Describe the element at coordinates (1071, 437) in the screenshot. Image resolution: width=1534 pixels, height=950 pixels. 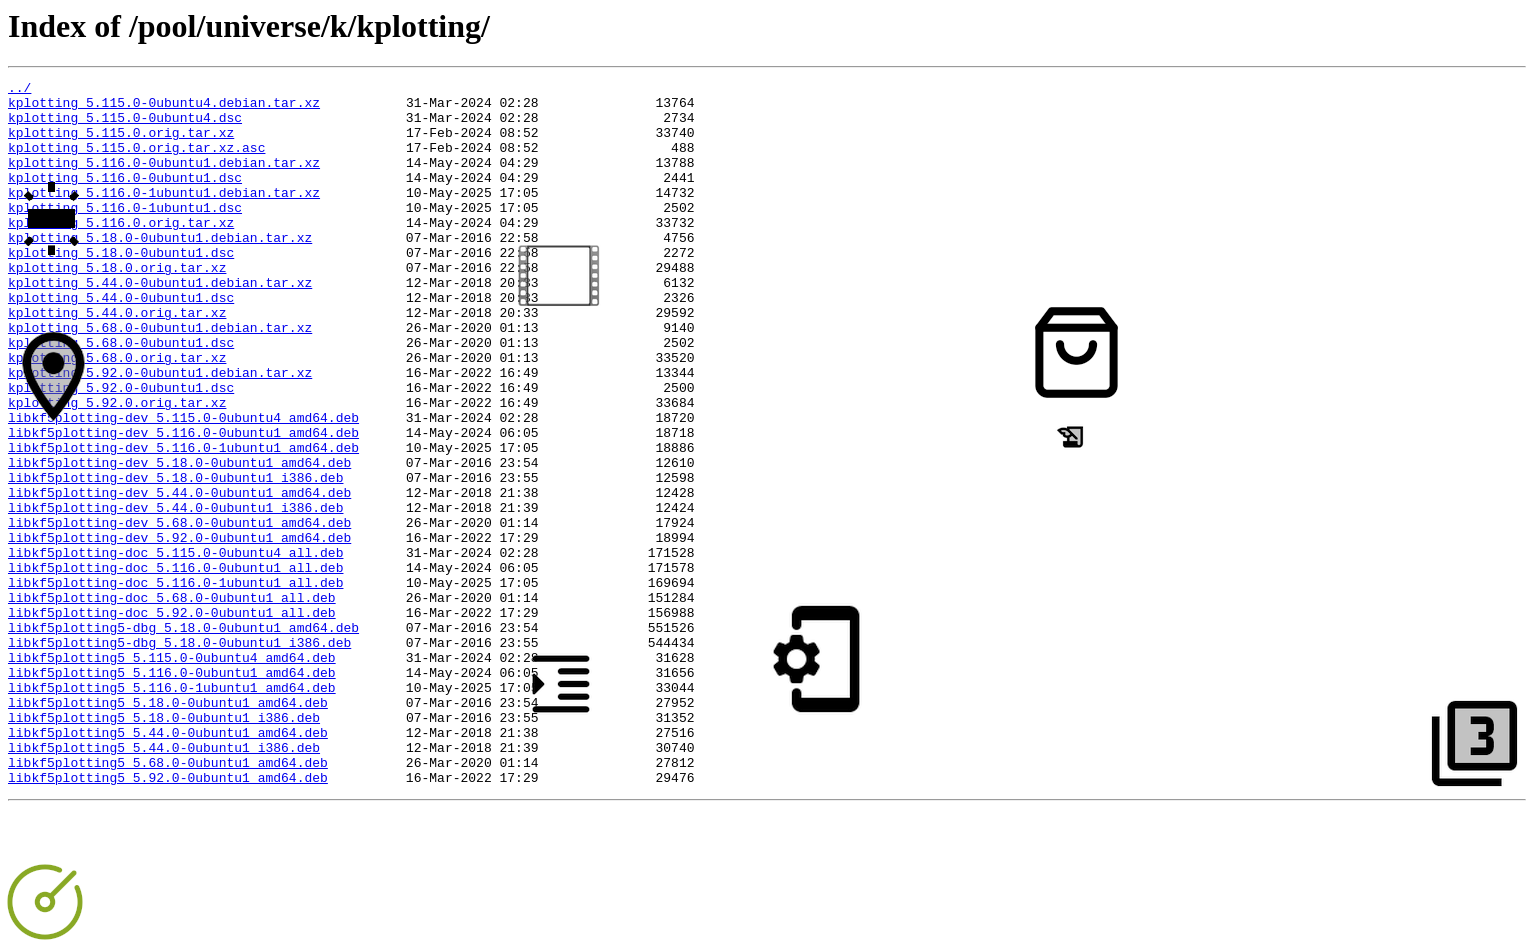
I see `view document history or revisions` at that location.